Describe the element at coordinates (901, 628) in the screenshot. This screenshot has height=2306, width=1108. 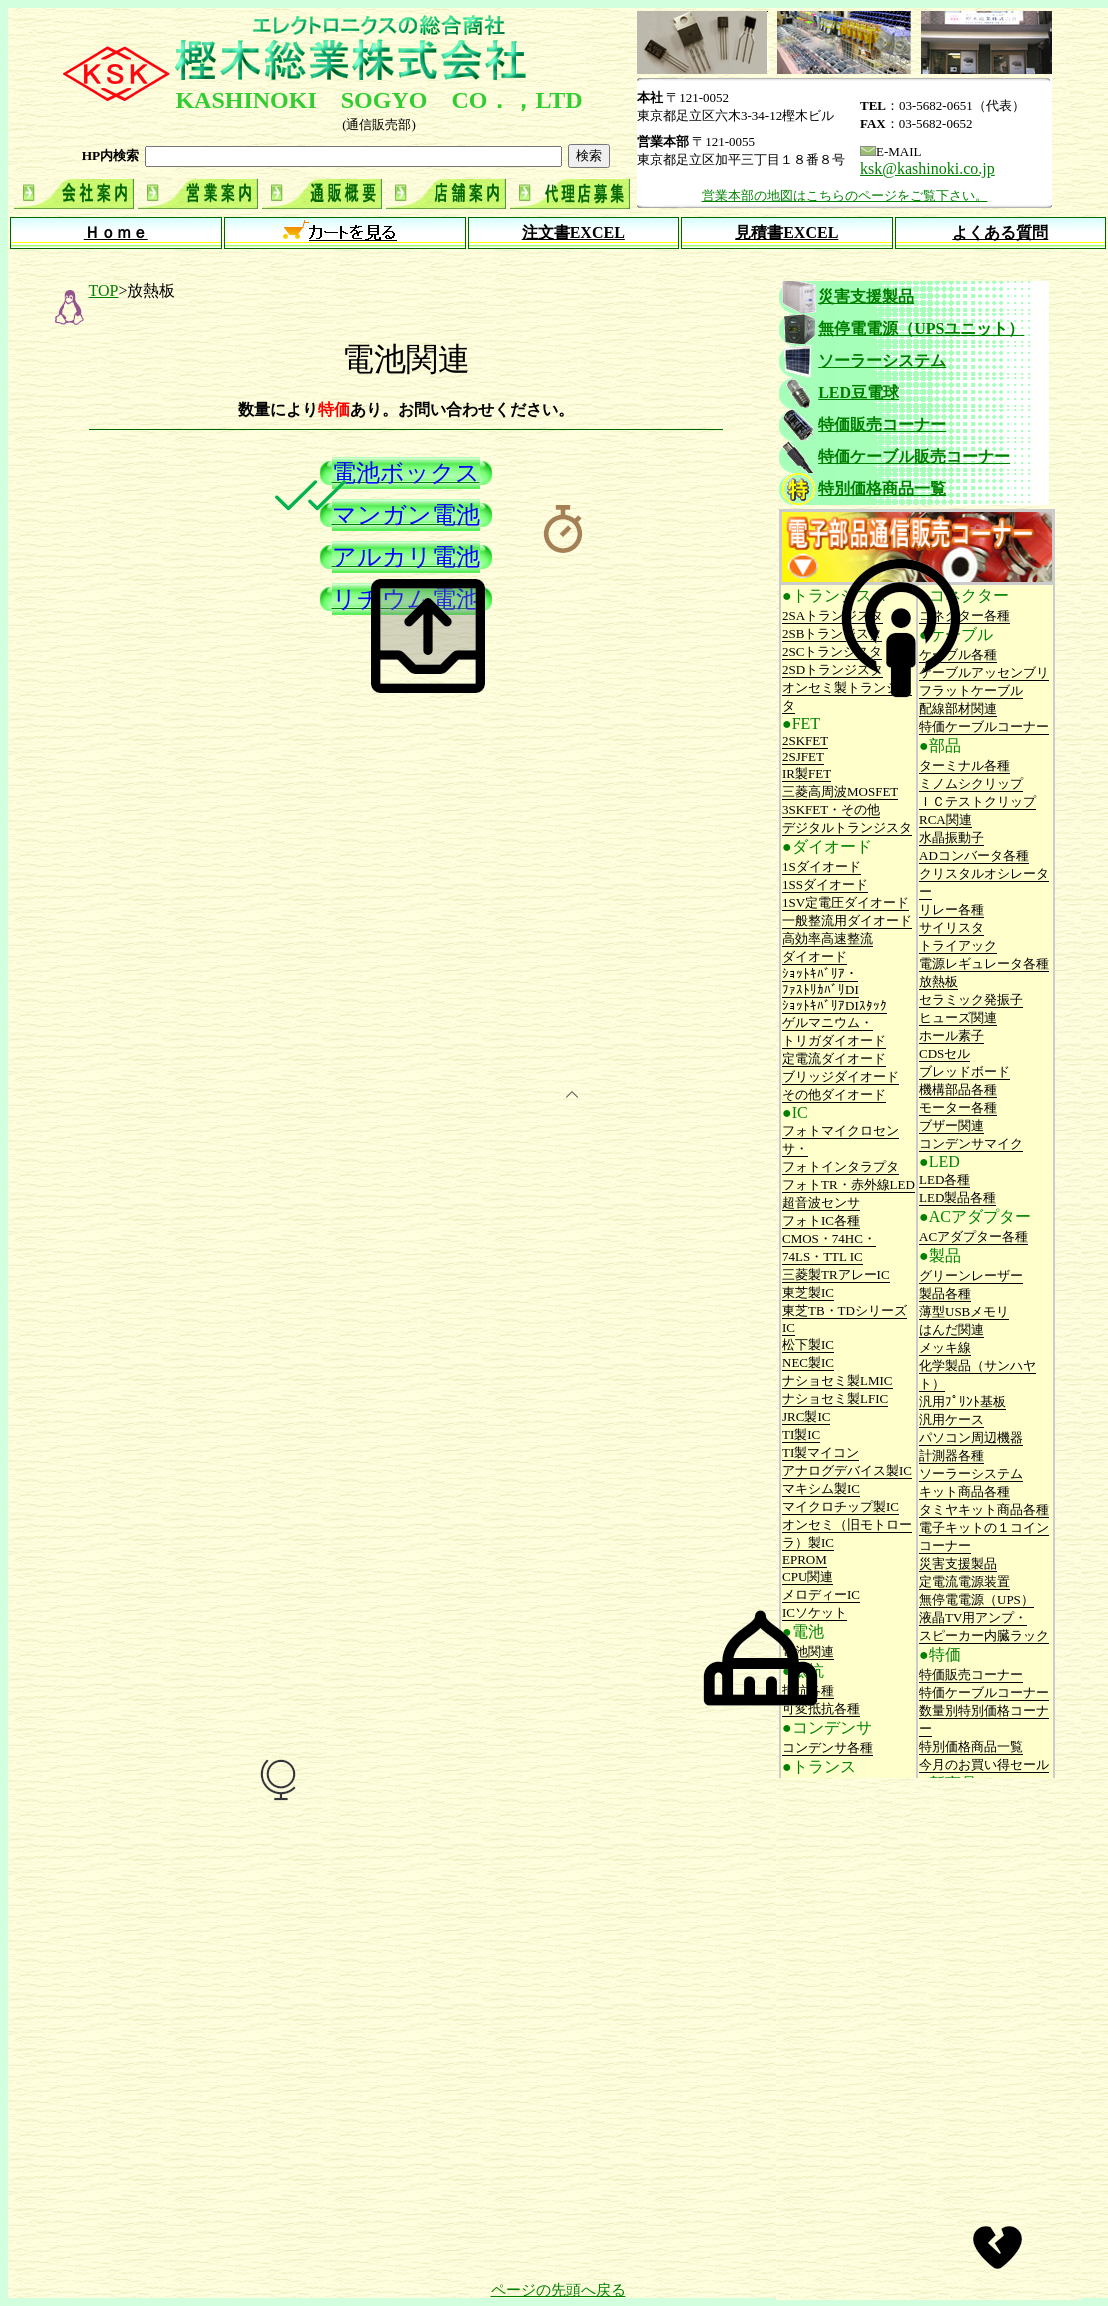
I see `start a live broadcast or stream` at that location.